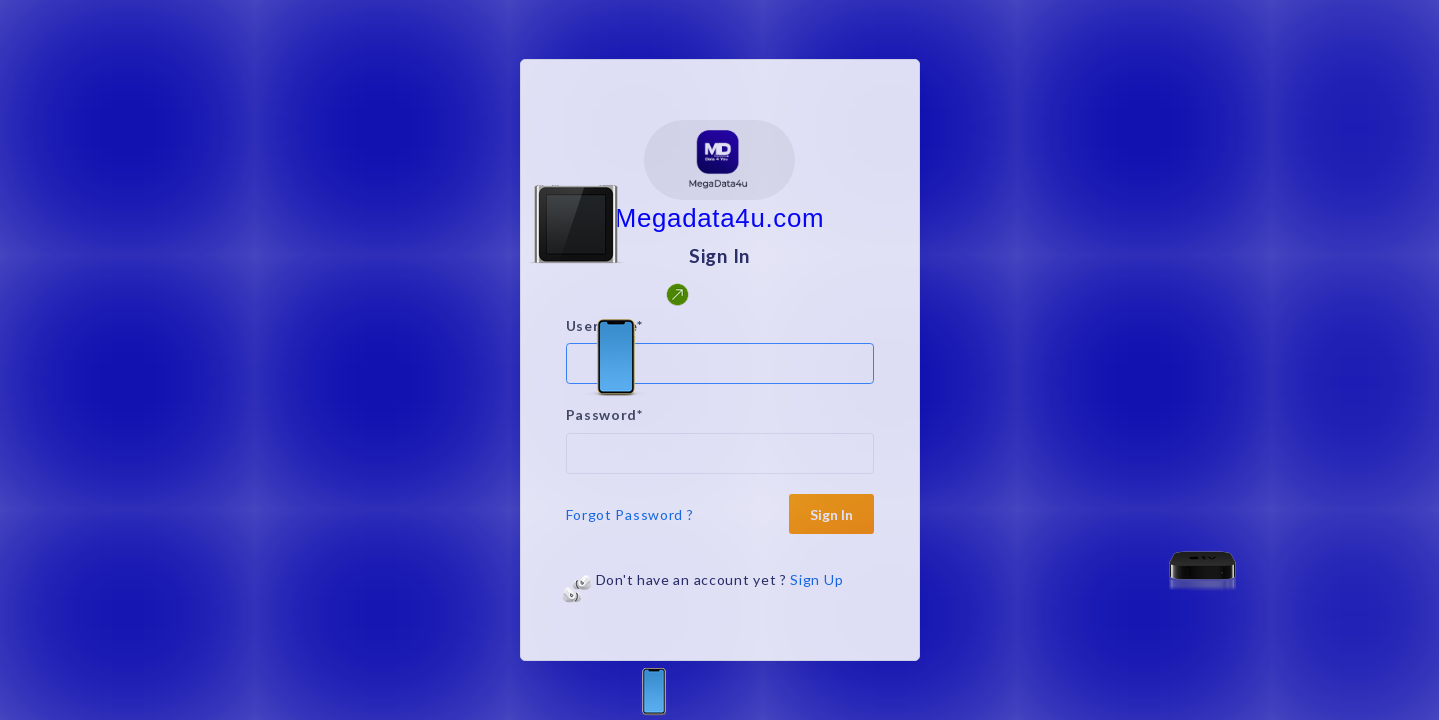 The height and width of the screenshot is (720, 1439). What do you see at coordinates (1202, 572) in the screenshot?
I see `apple tv device in connected devices list` at bounding box center [1202, 572].